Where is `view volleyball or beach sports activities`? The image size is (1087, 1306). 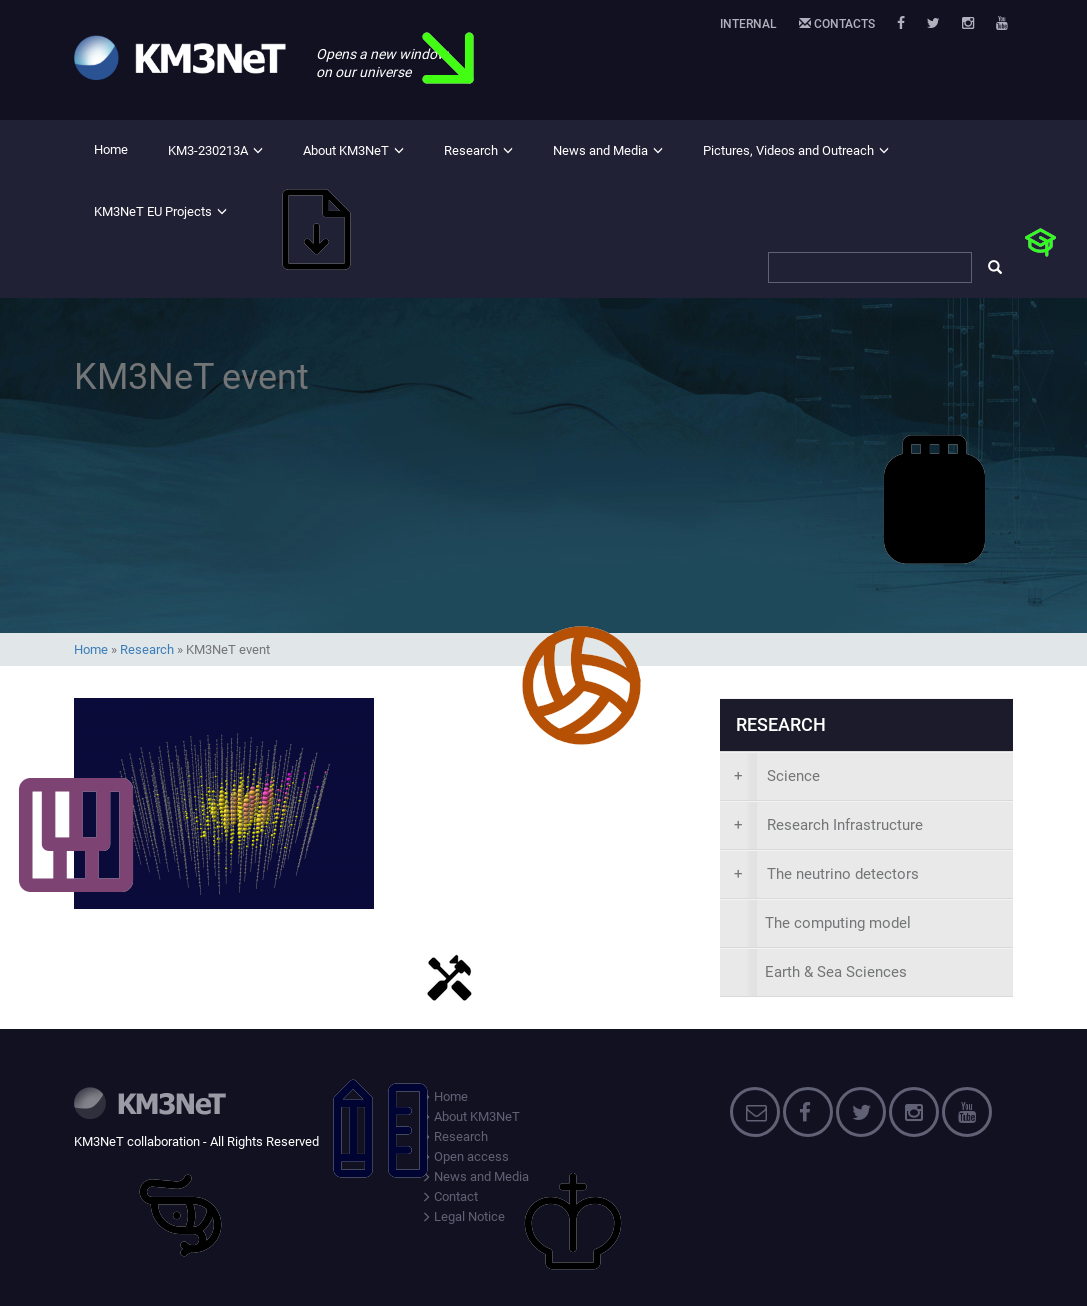 view volleyball or beach sports activities is located at coordinates (581, 685).